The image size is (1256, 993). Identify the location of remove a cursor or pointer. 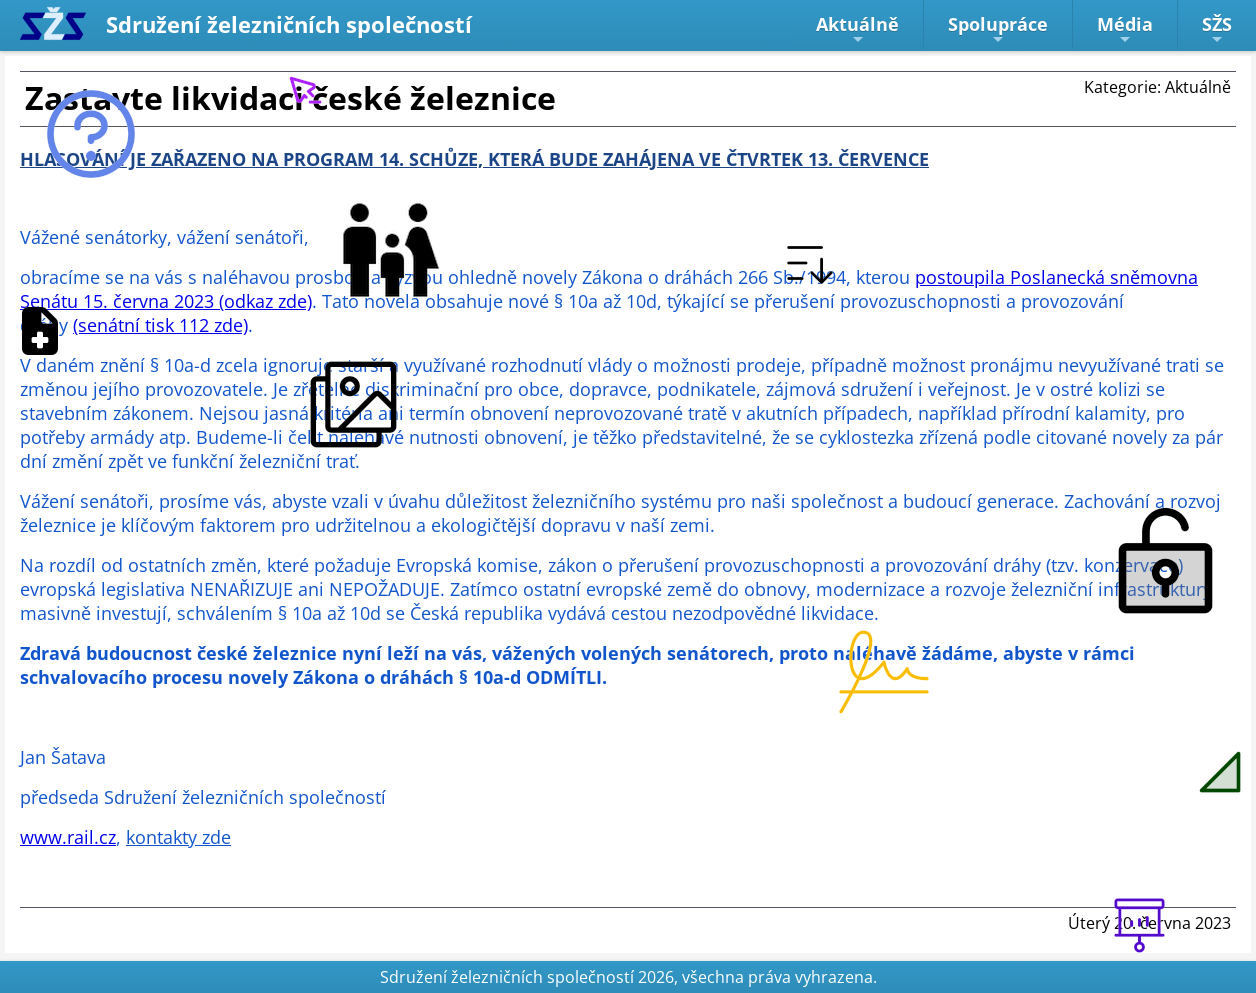
(304, 91).